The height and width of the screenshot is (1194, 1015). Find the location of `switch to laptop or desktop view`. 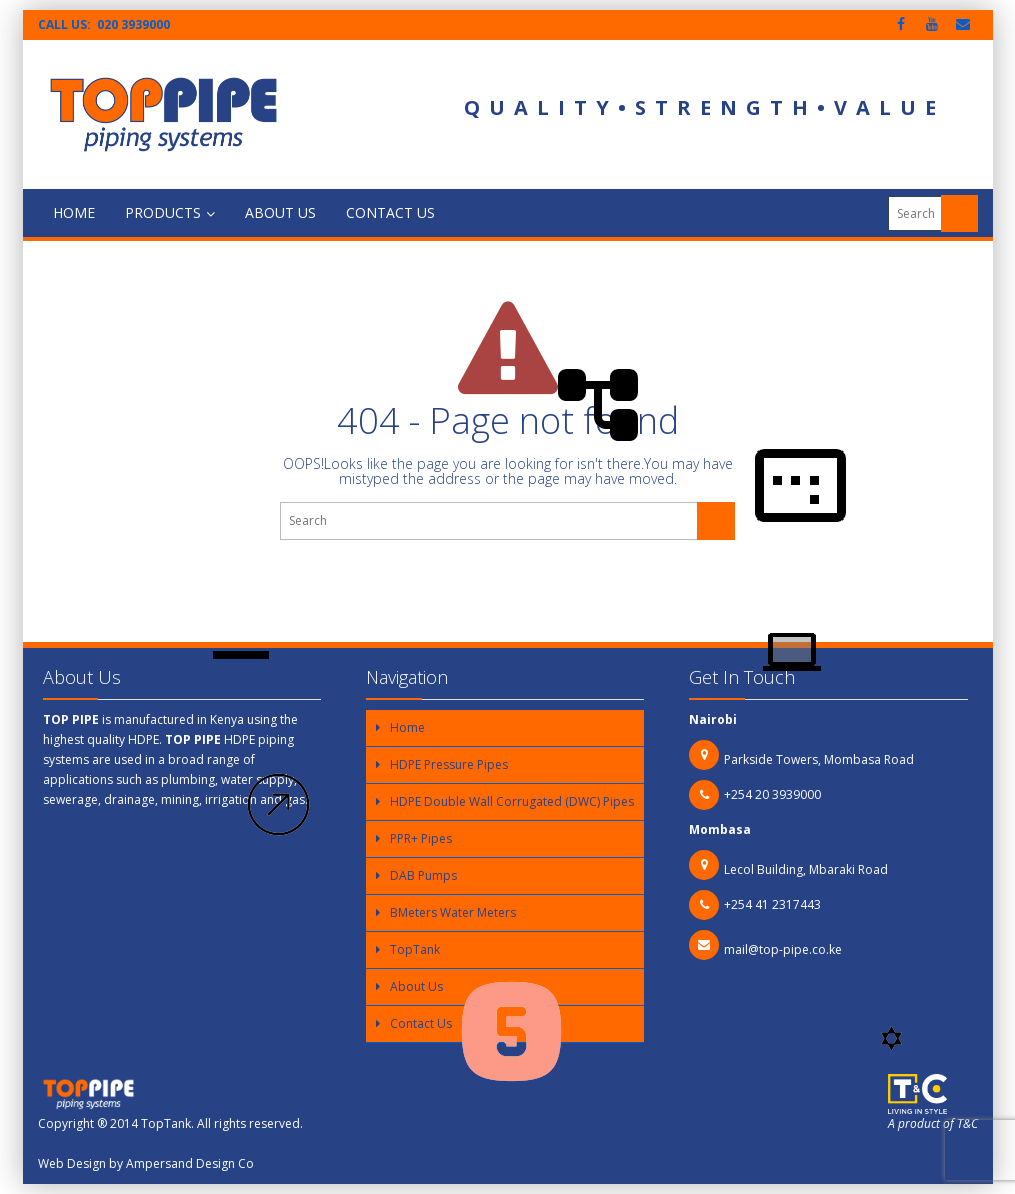

switch to laptop or desktop view is located at coordinates (792, 652).